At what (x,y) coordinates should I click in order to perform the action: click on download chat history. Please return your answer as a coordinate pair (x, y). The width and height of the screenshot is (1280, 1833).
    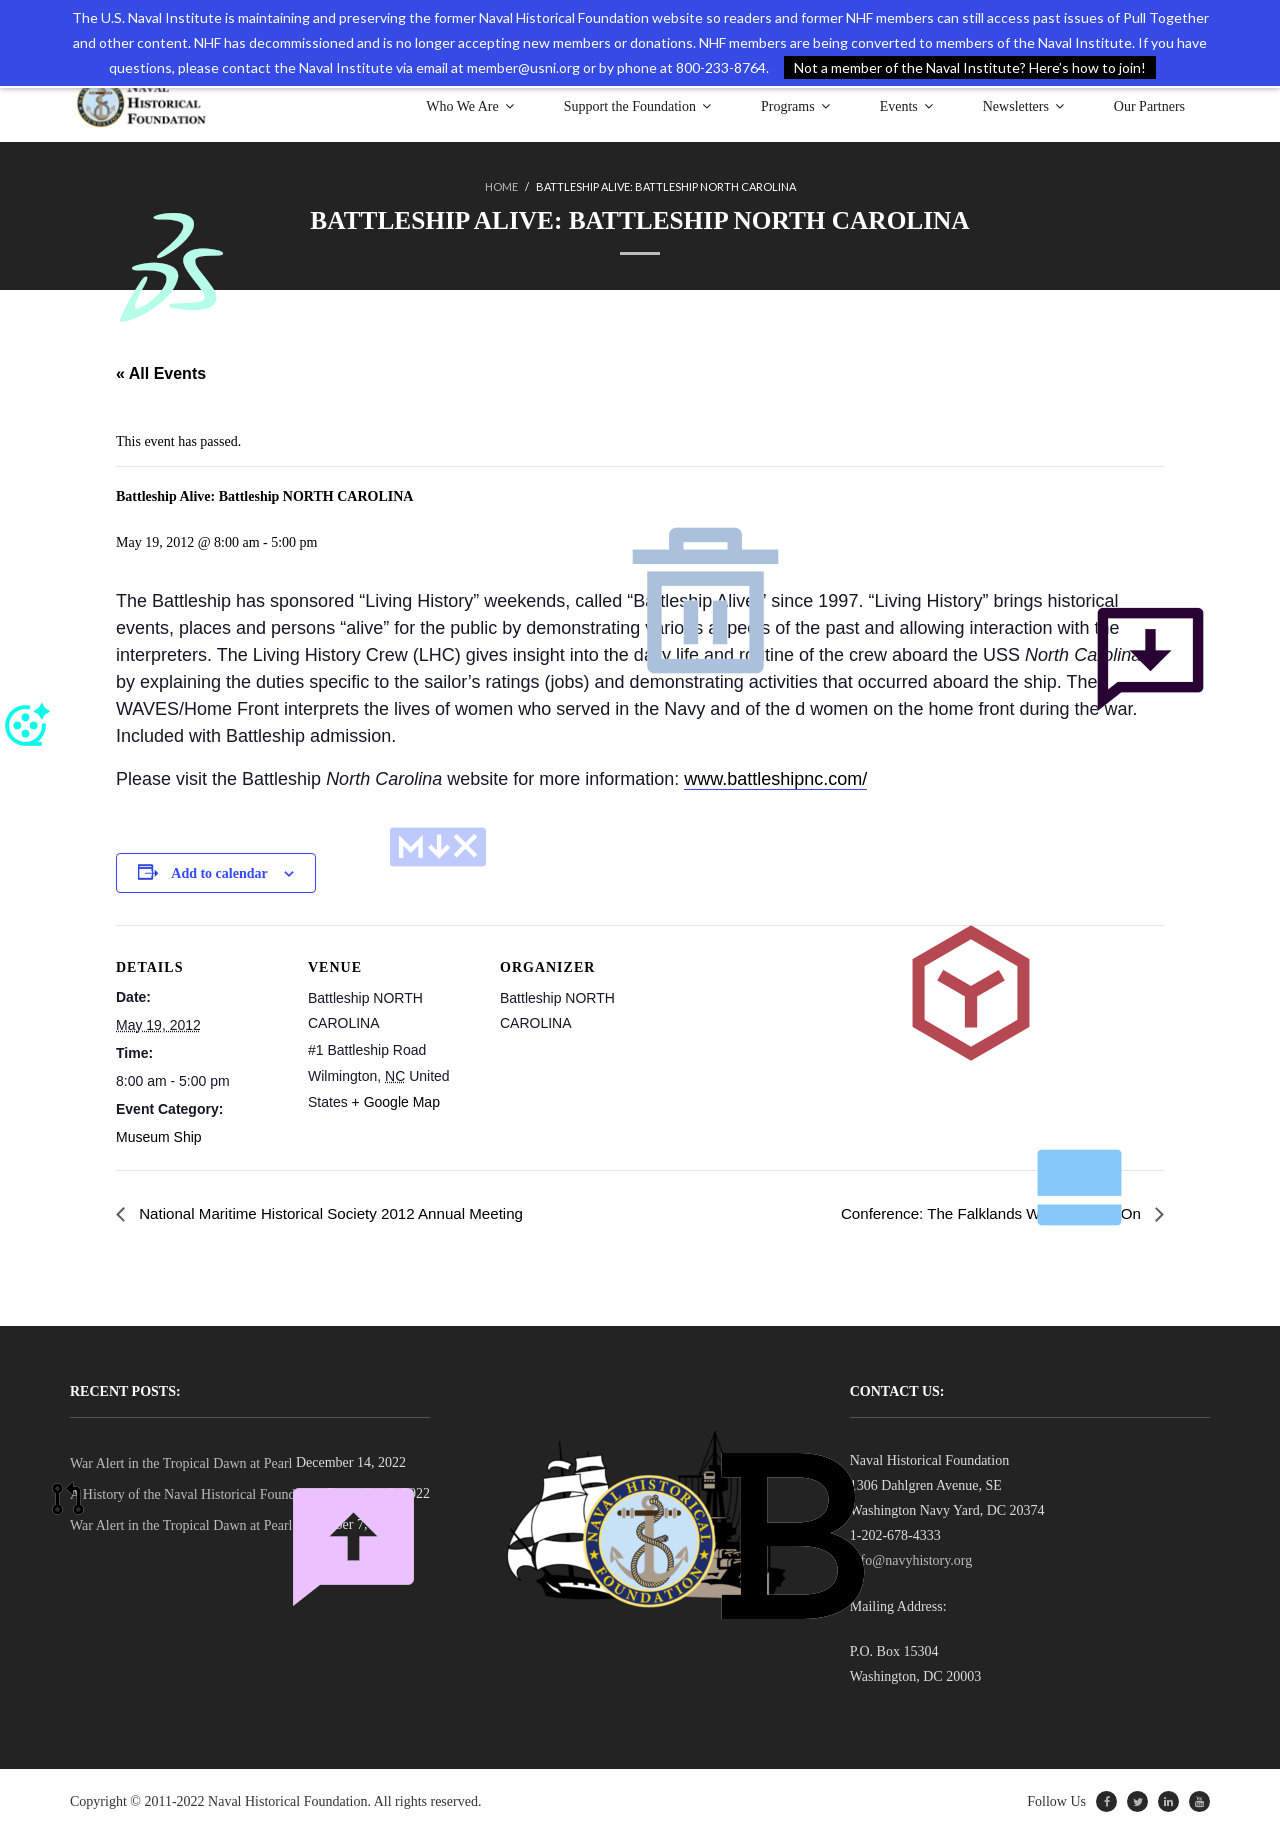
    Looking at the image, I should click on (1150, 655).